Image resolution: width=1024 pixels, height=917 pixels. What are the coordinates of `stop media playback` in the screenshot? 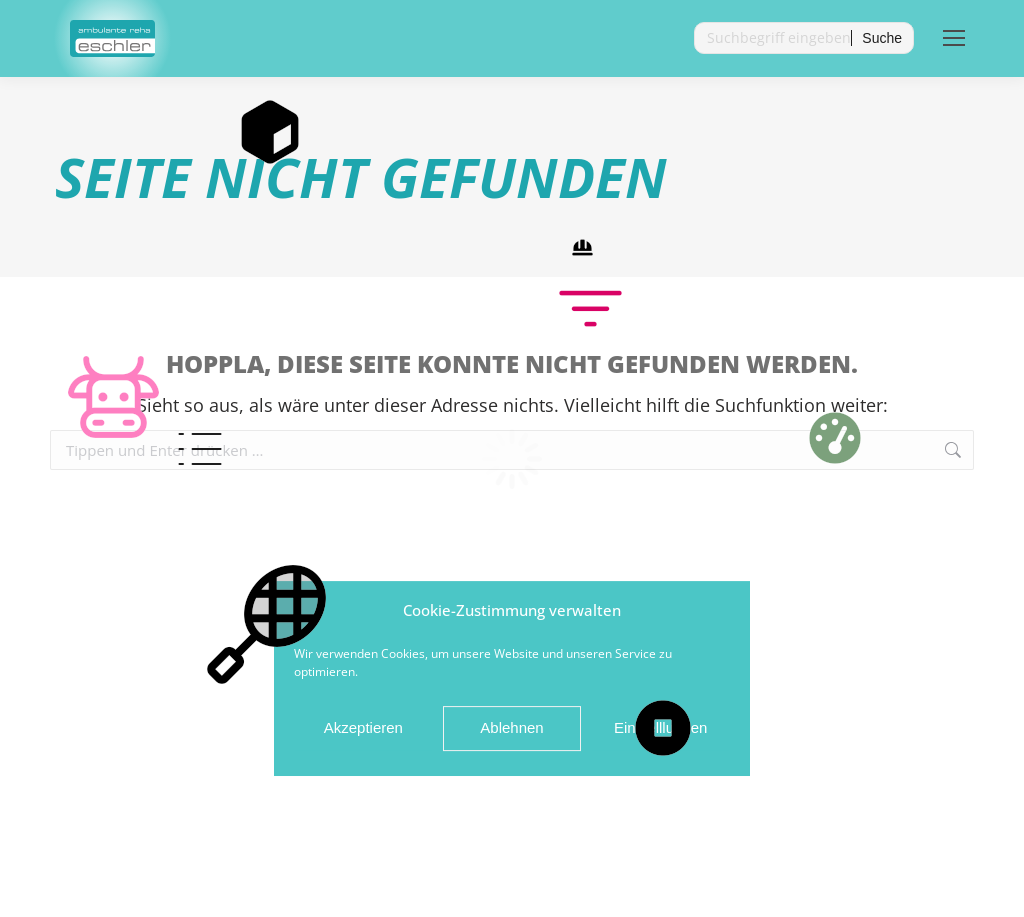 It's located at (663, 728).